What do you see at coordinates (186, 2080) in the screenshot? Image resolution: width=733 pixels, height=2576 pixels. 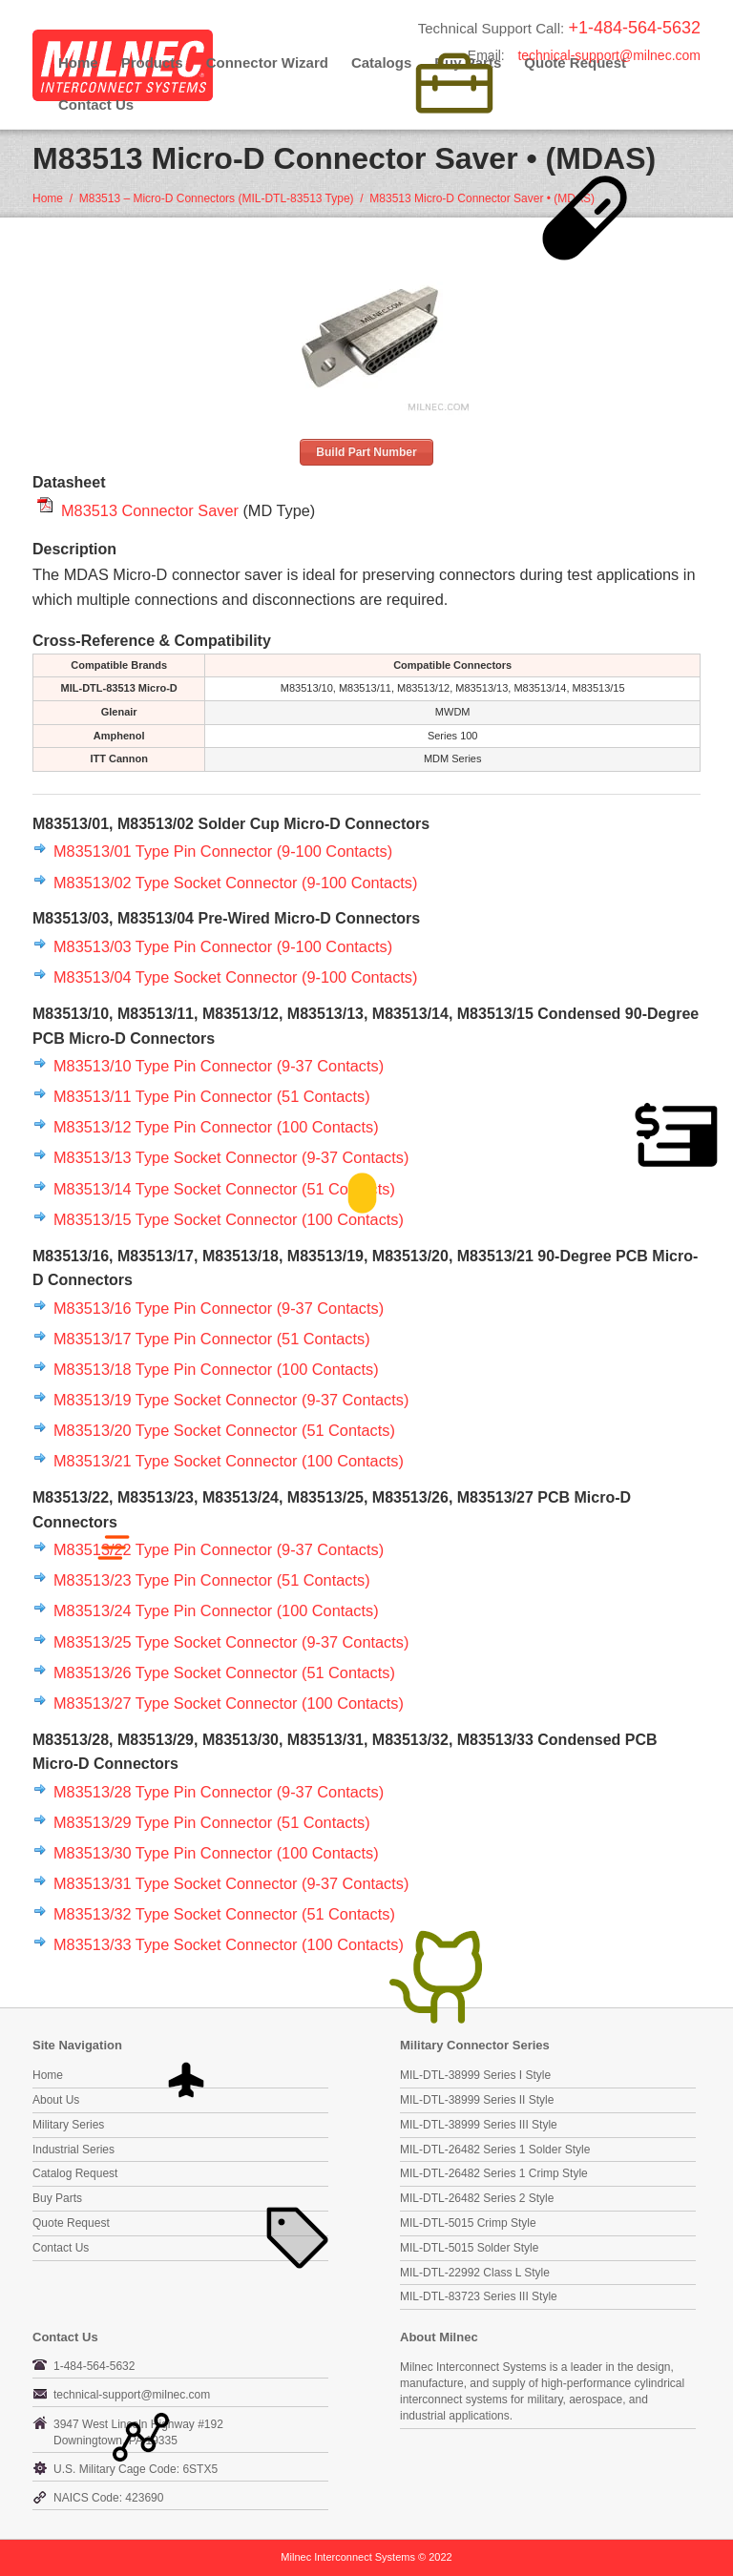 I see `enable airplane mode` at bounding box center [186, 2080].